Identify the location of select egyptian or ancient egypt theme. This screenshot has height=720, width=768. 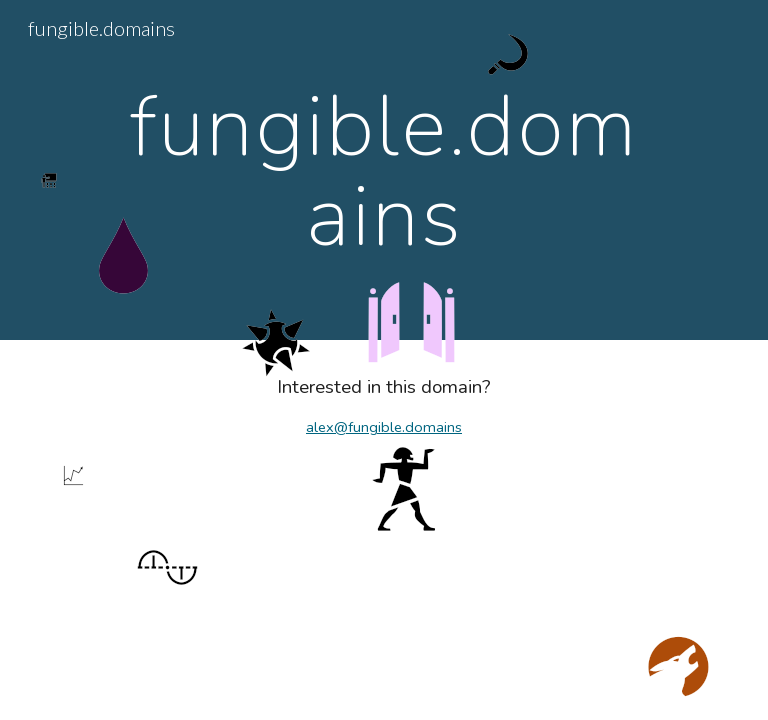
(404, 489).